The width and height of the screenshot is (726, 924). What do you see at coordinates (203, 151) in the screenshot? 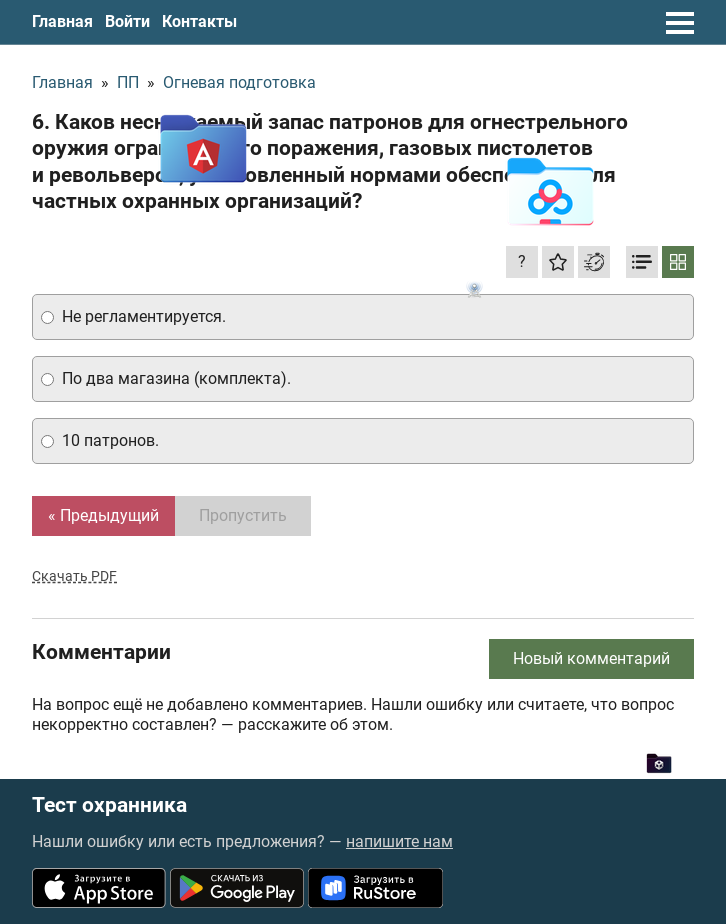
I see `open folder containing Angular project files` at bounding box center [203, 151].